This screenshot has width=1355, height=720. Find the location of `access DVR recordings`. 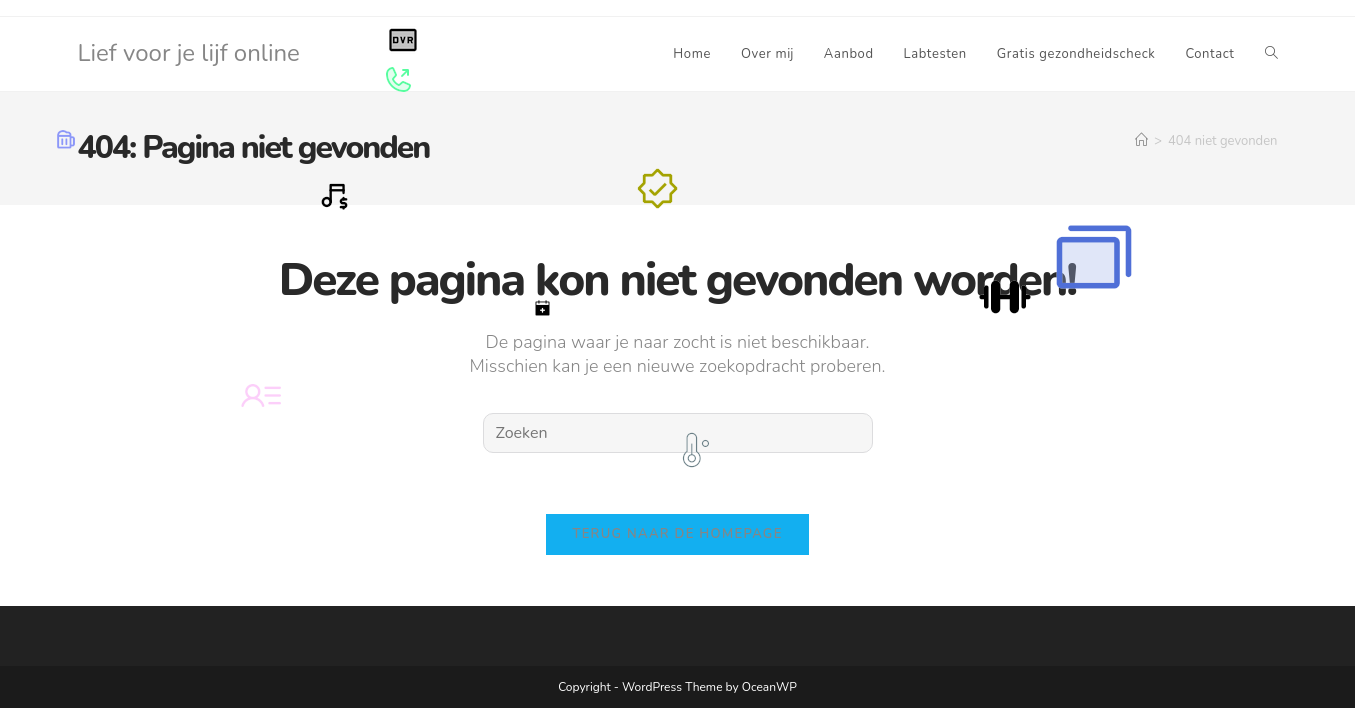

access DVR recordings is located at coordinates (403, 40).